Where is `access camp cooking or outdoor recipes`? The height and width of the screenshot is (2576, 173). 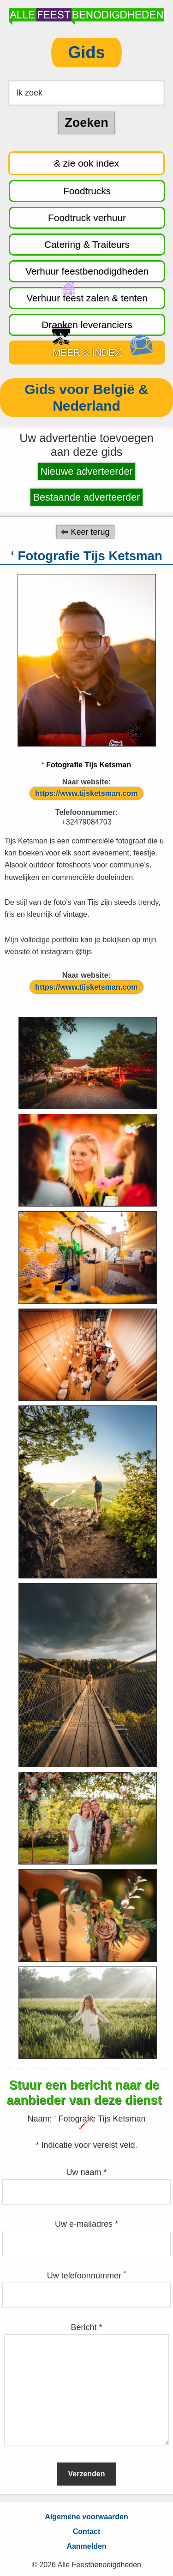
access camp cooking or outdoor recipes is located at coordinates (61, 334).